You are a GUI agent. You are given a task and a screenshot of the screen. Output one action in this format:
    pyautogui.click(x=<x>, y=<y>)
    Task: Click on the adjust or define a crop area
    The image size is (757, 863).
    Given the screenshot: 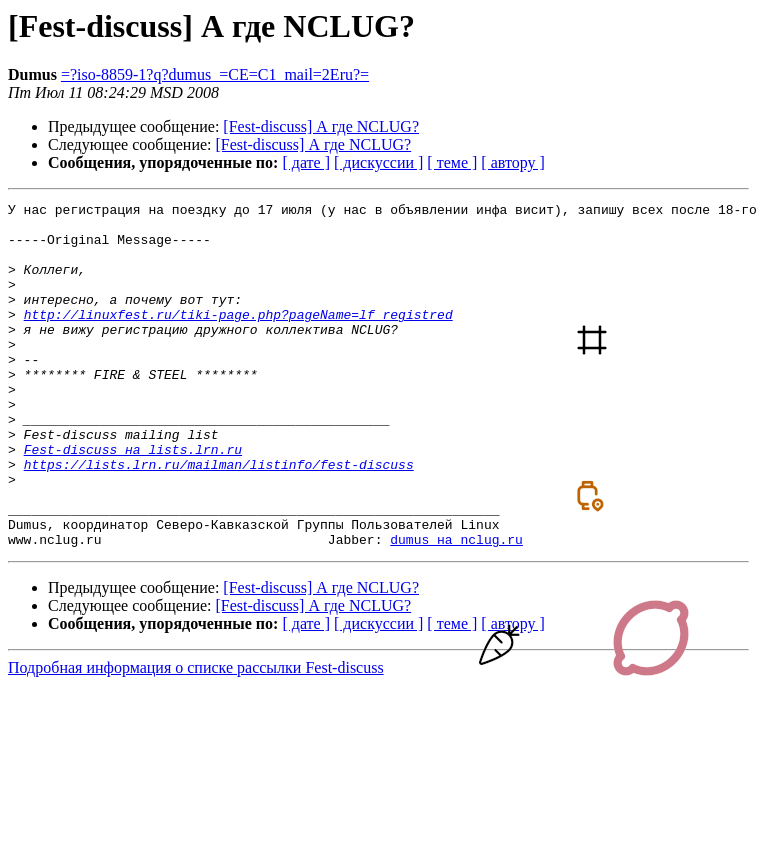 What is the action you would take?
    pyautogui.click(x=592, y=340)
    